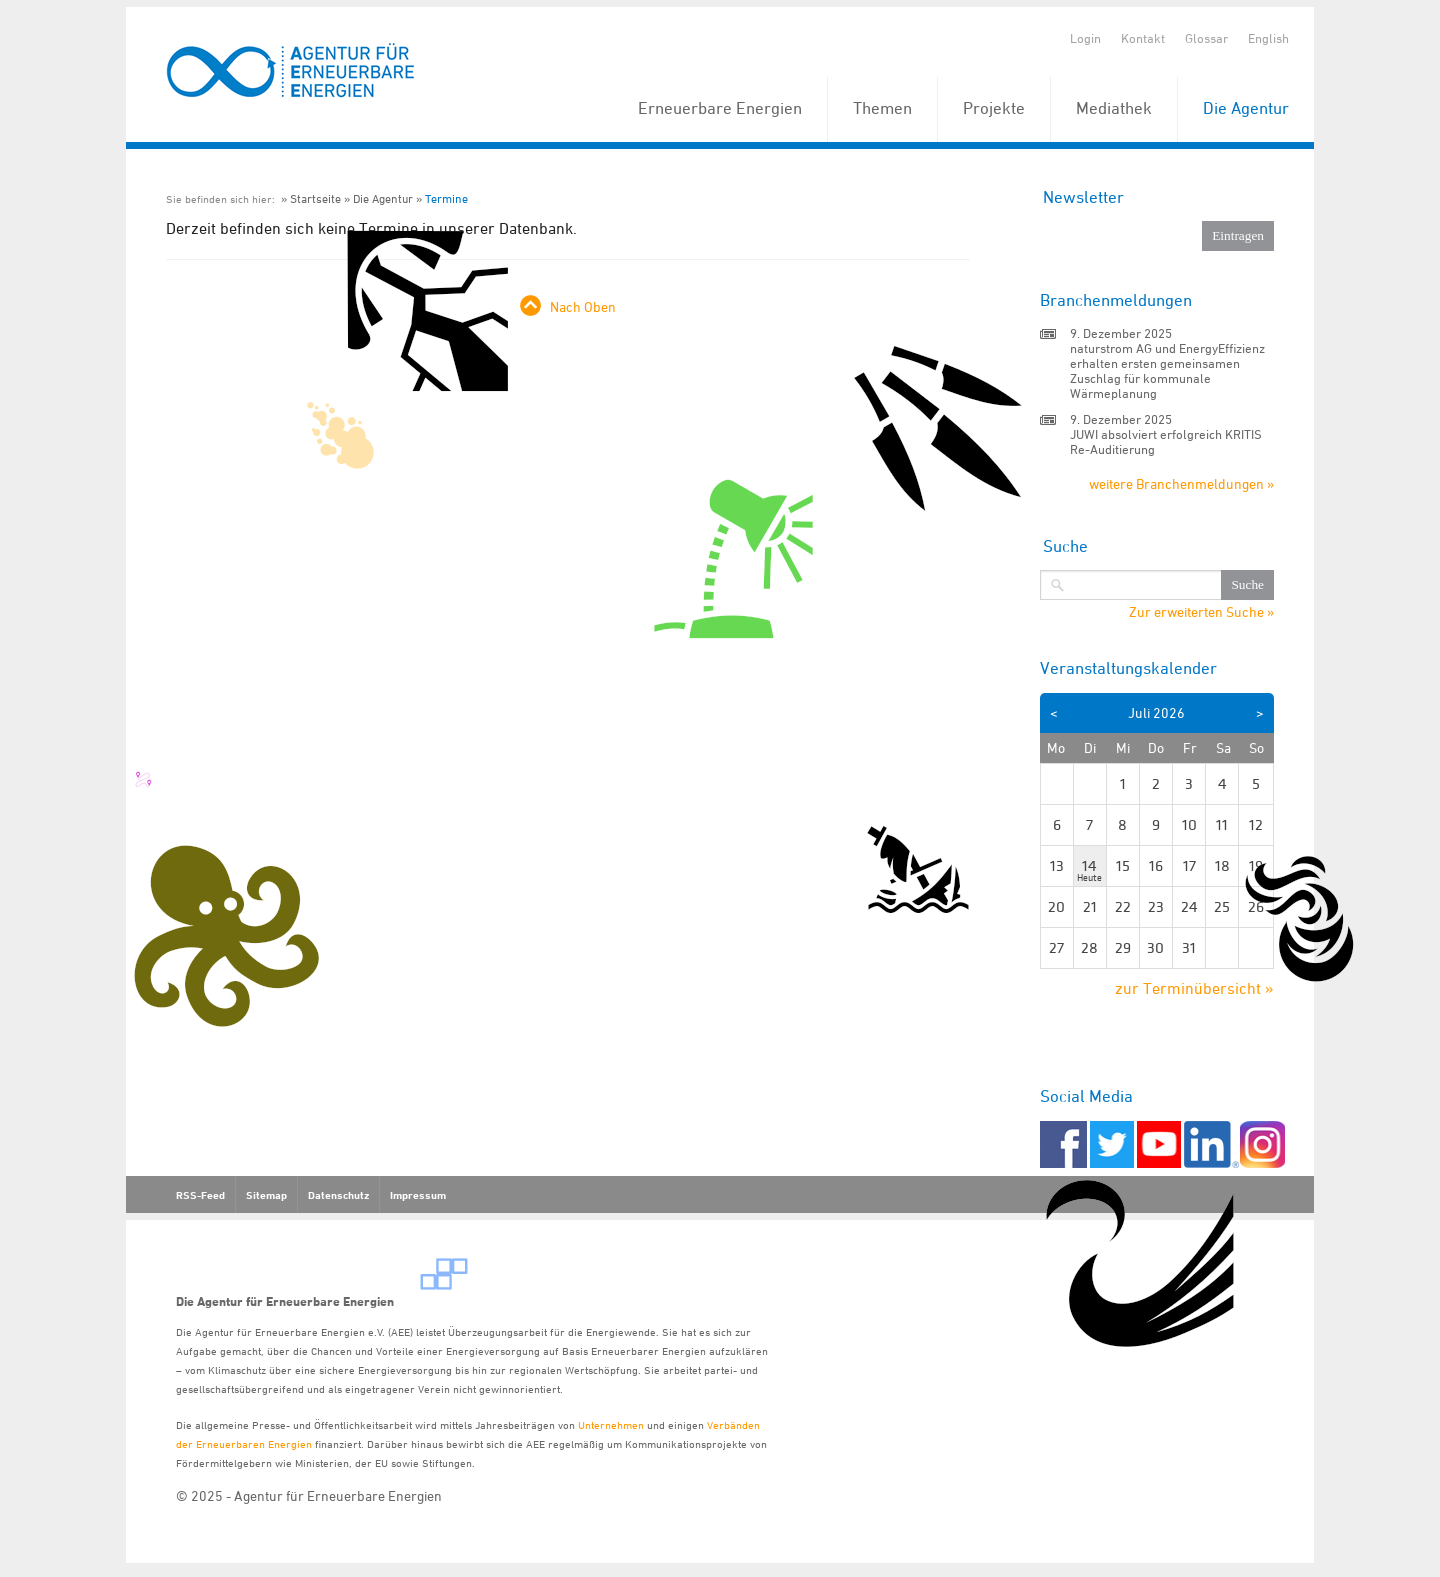  I want to click on indicates a chemical reaction or potion effect, so click(340, 435).